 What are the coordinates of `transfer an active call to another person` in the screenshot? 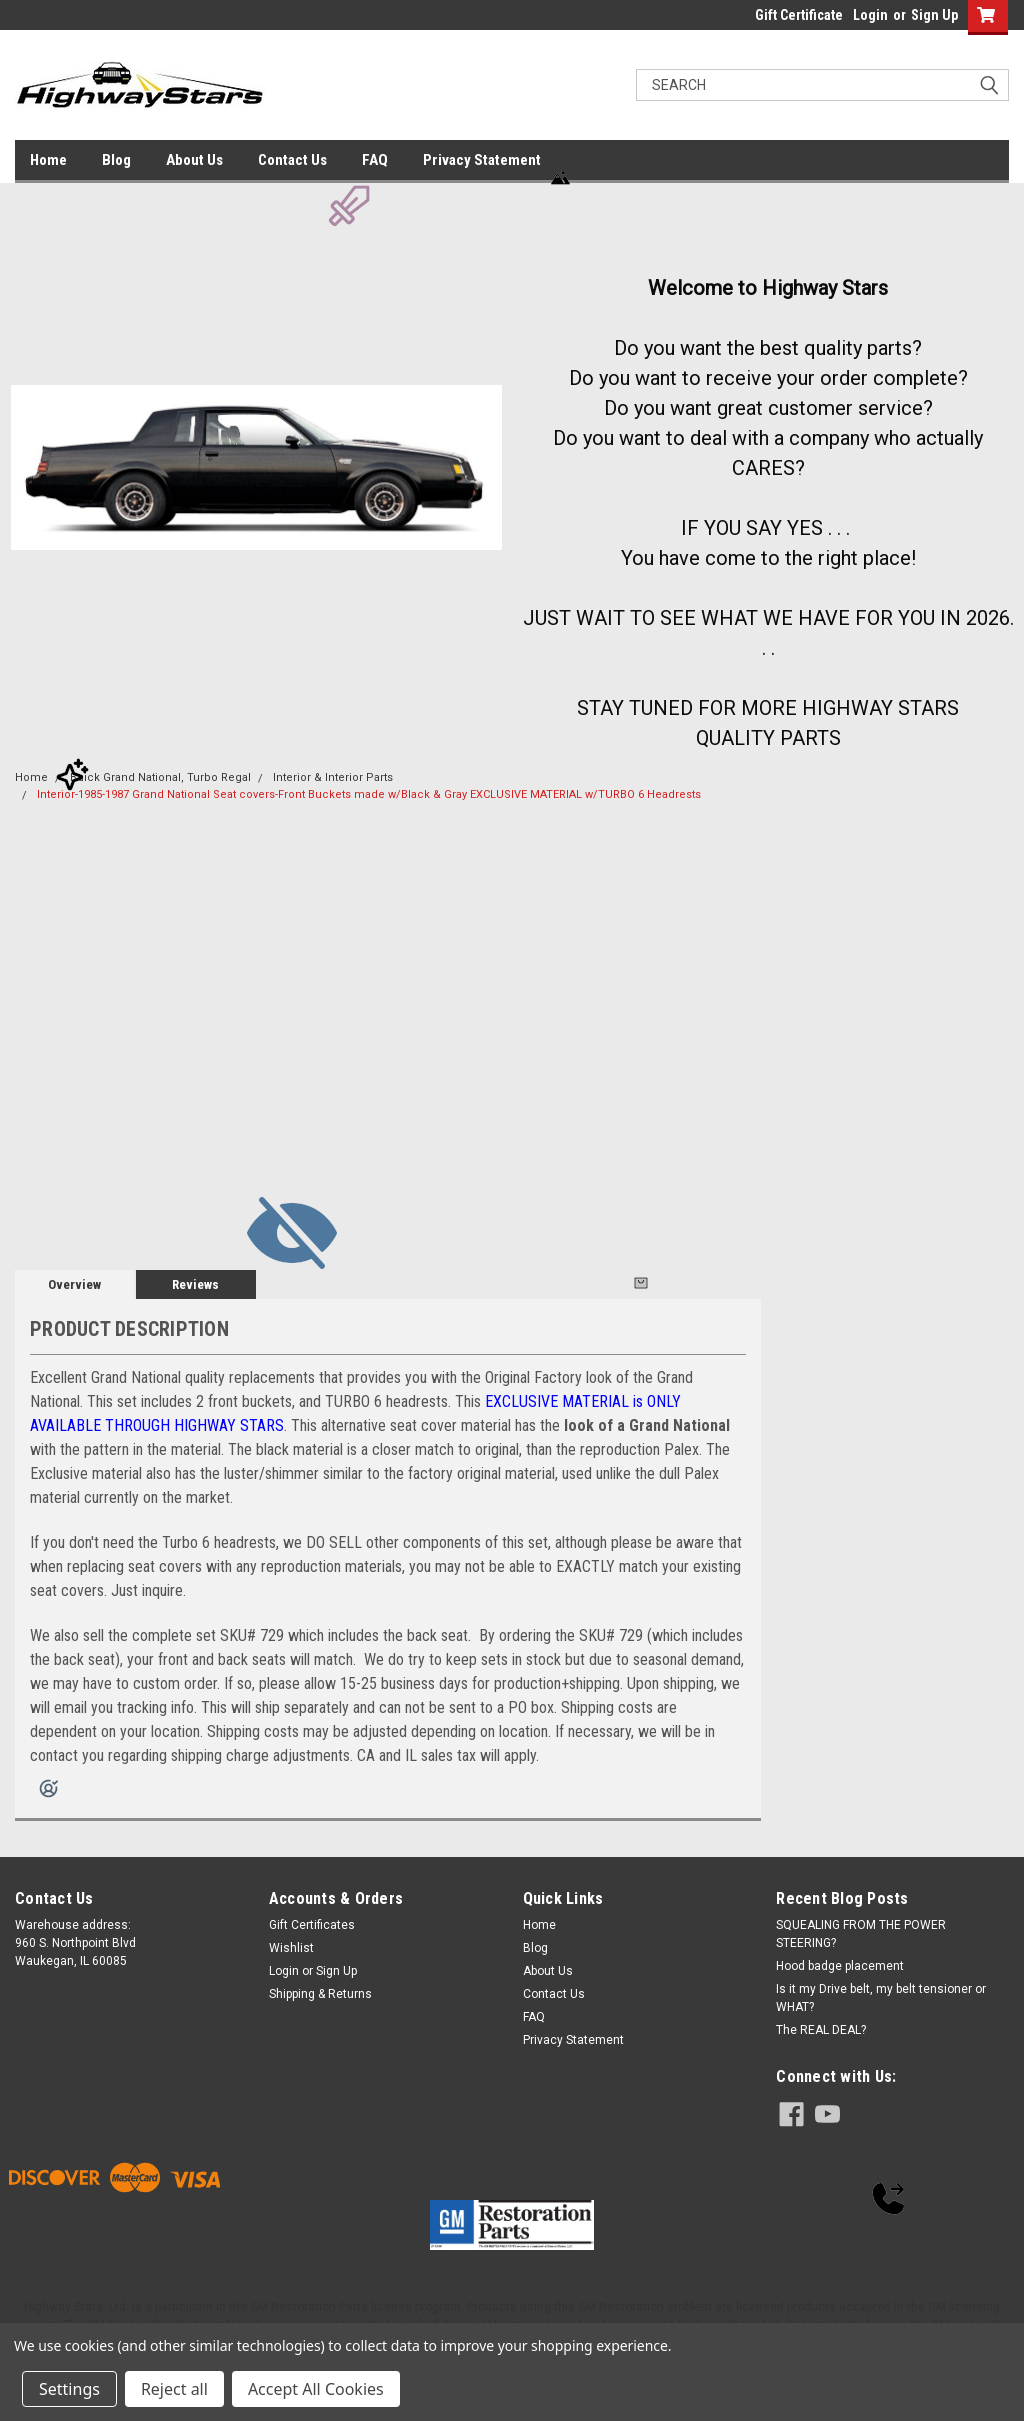 It's located at (889, 2198).